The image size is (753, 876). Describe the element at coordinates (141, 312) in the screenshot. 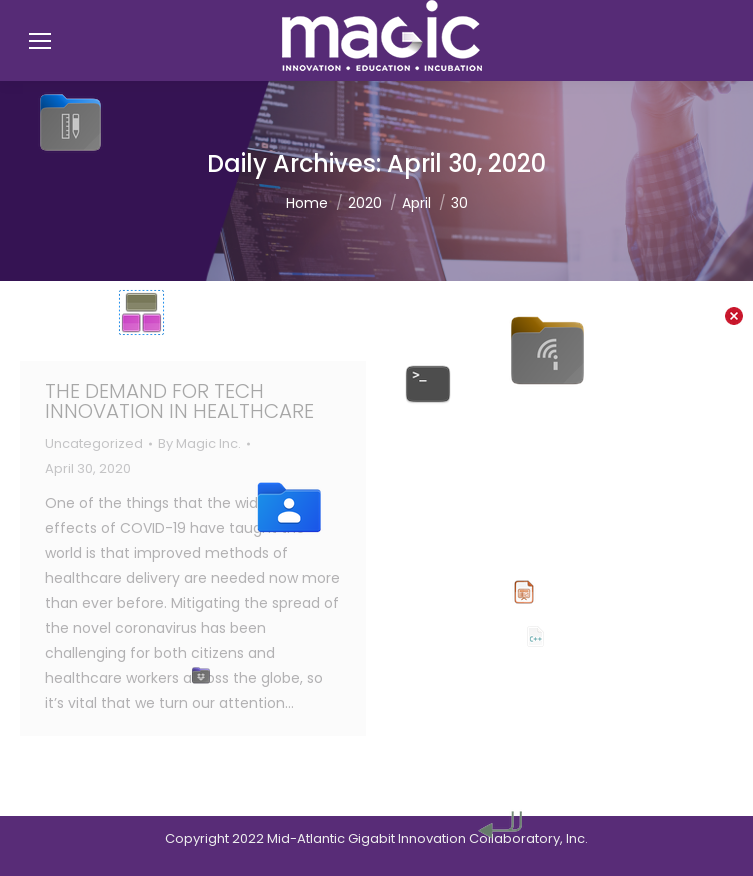

I see `select all items in the current view` at that location.